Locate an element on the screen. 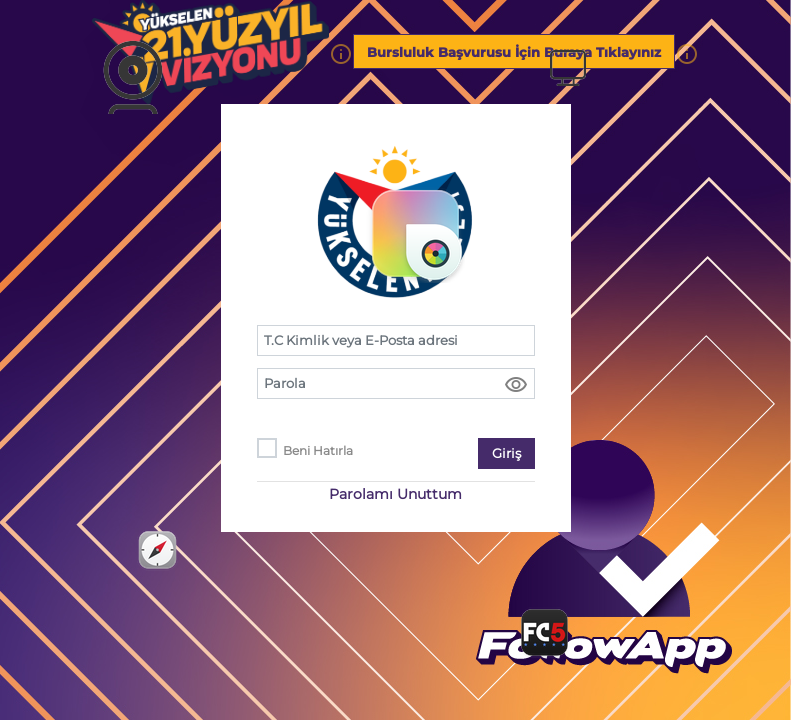  access webcam settings is located at coordinates (133, 75).